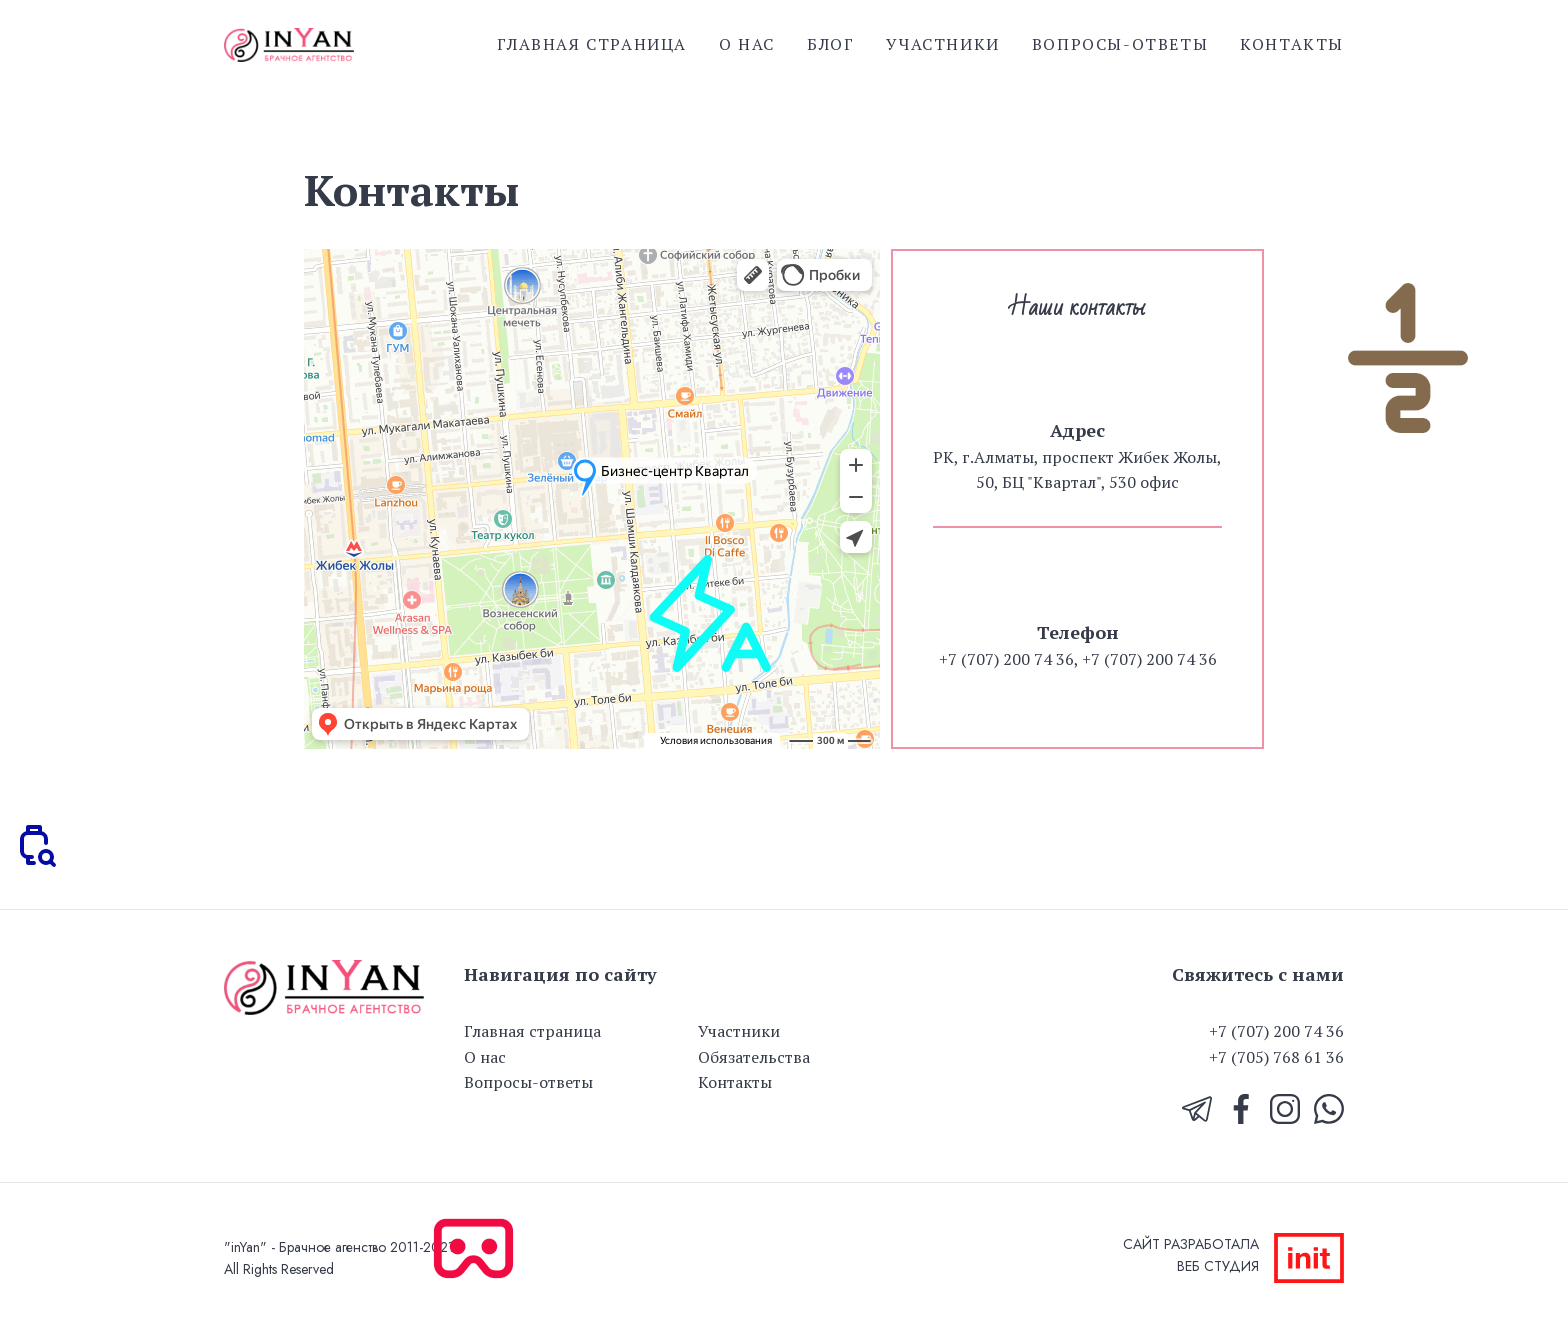 The height and width of the screenshot is (1333, 1568). Describe the element at coordinates (34, 845) in the screenshot. I see `search for a connected smartwatch` at that location.